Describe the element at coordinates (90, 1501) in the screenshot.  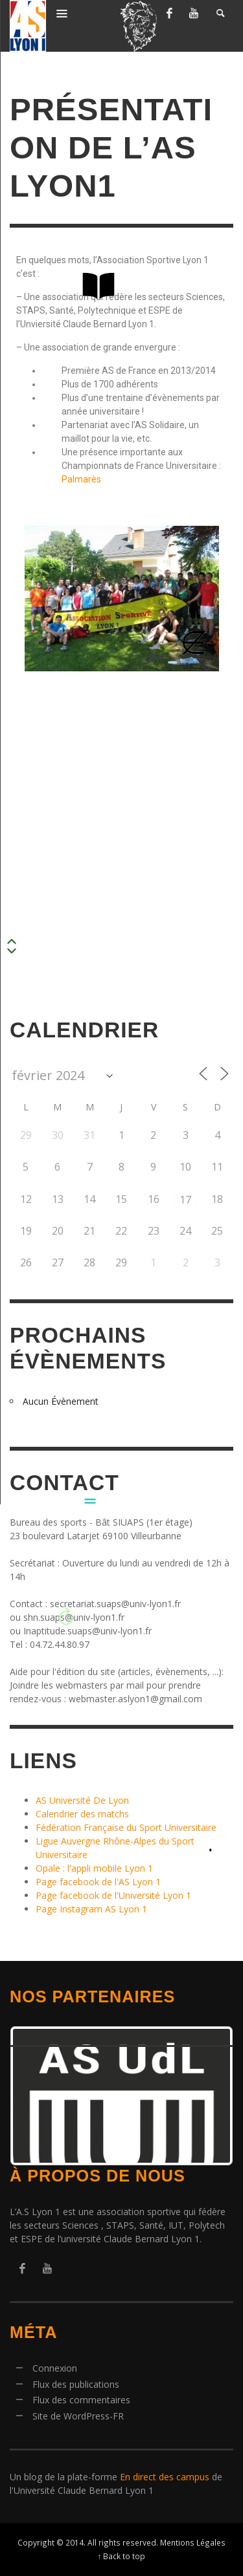
I see `reorder or rearrange items in a list` at that location.